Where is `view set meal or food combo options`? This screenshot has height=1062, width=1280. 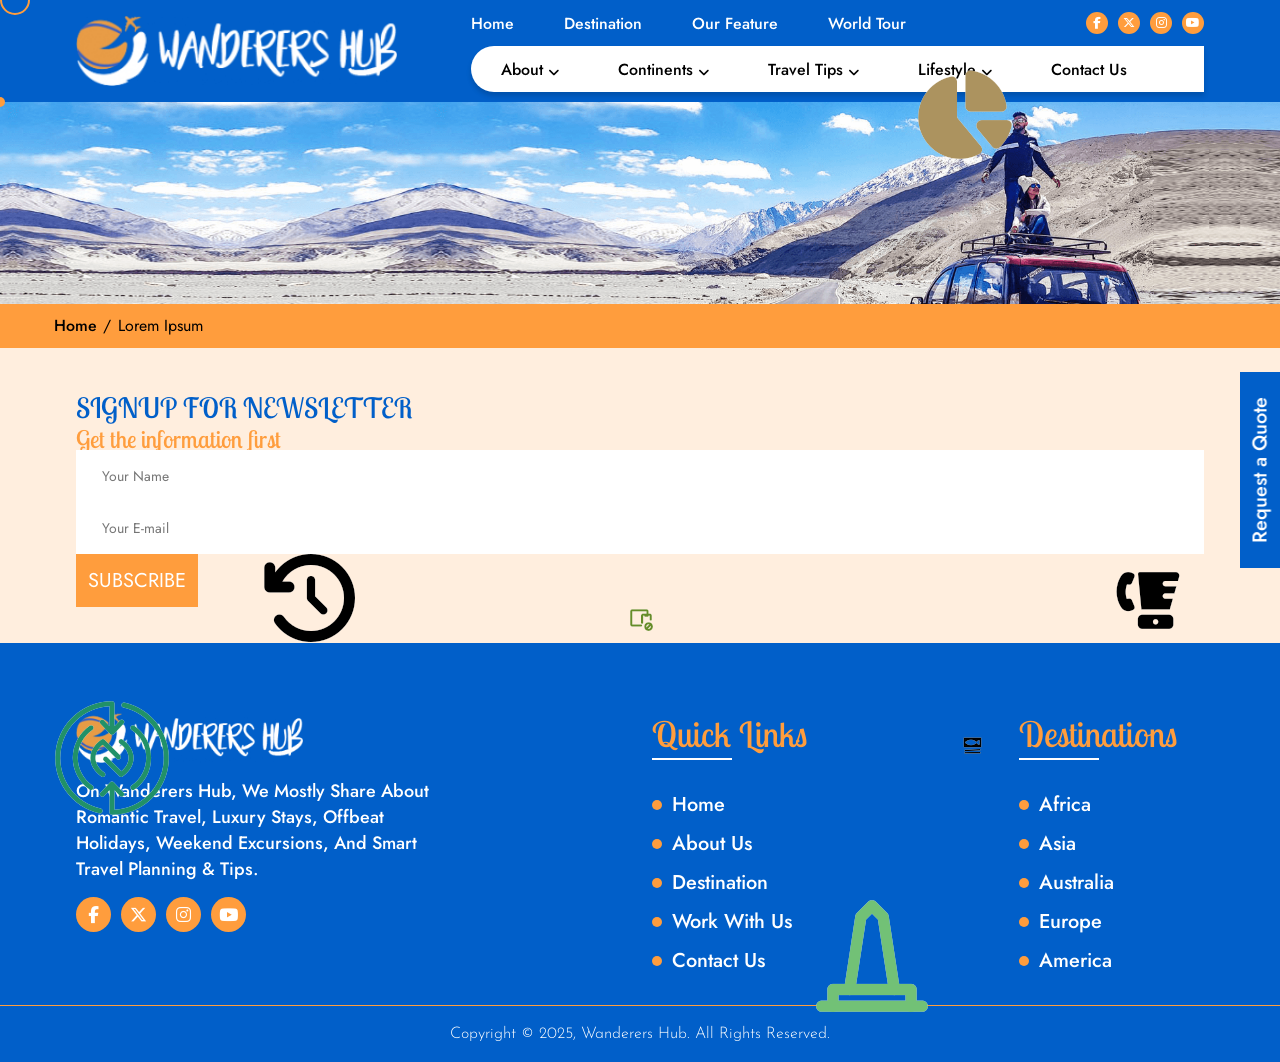 view set meal or food combo options is located at coordinates (972, 745).